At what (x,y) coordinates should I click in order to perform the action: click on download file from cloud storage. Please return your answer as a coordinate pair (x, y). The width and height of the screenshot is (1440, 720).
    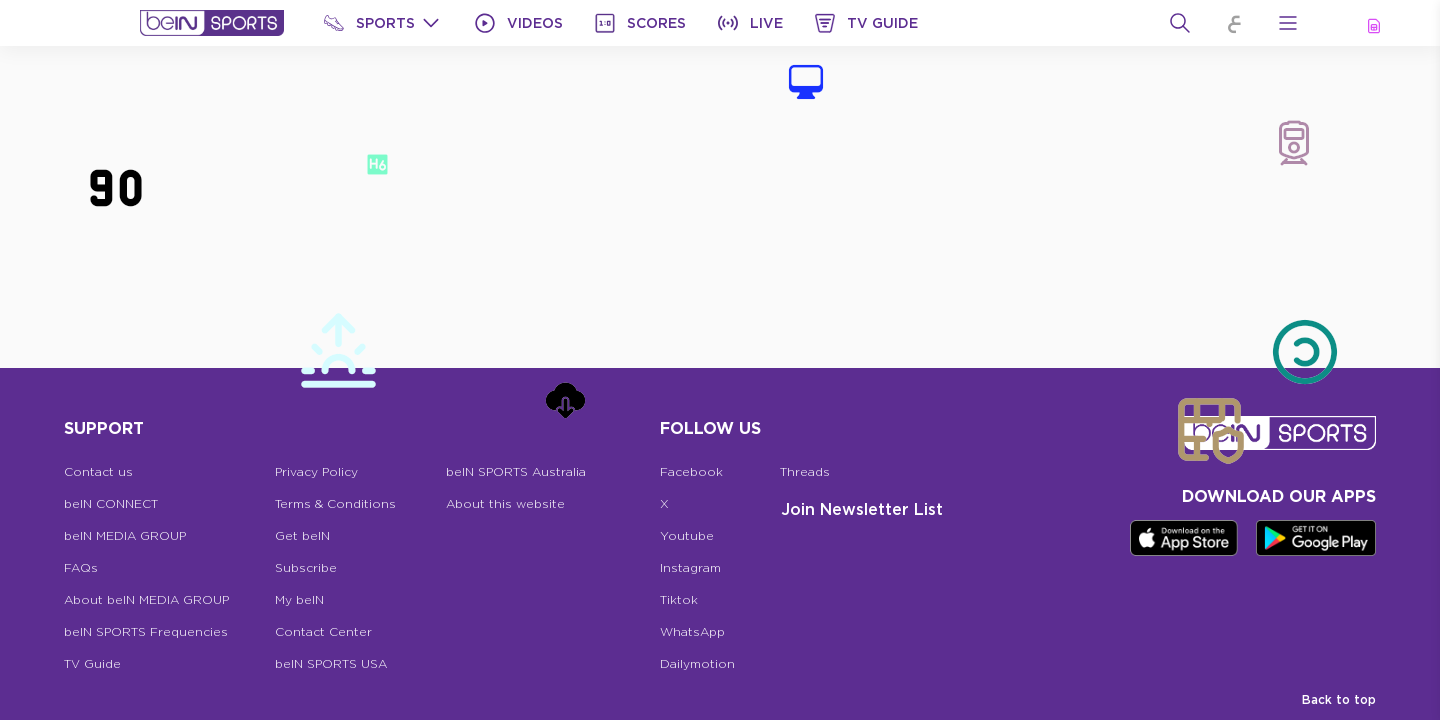
    Looking at the image, I should click on (565, 400).